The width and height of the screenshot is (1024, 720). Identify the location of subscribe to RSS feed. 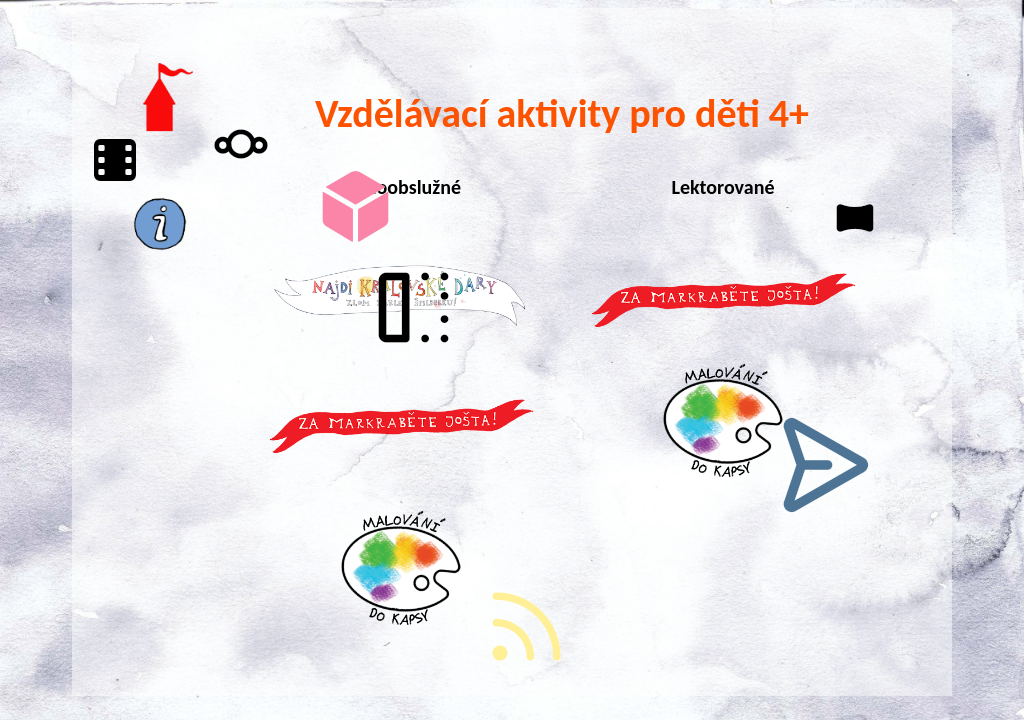
(526, 626).